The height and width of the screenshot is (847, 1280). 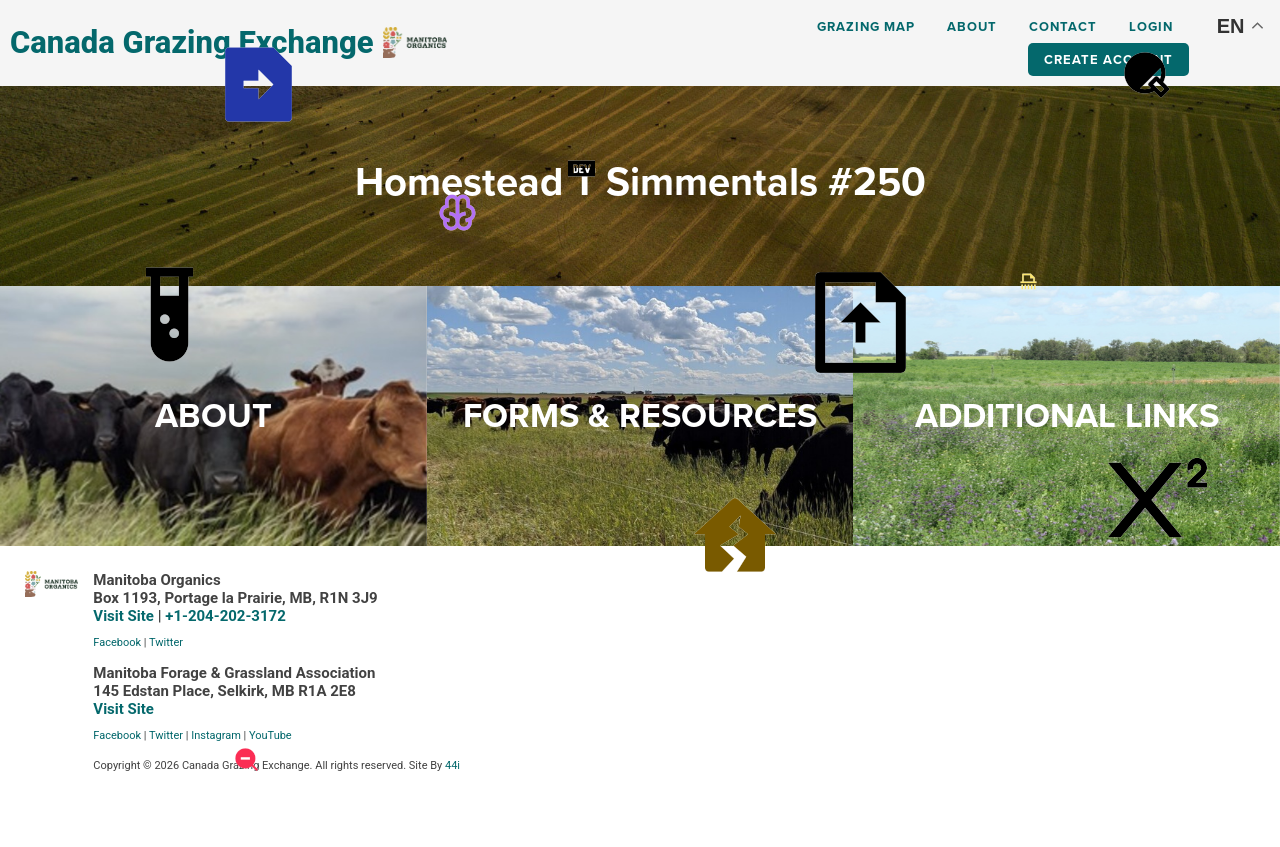 I want to click on access lab results or medical tests, so click(x=169, y=314).